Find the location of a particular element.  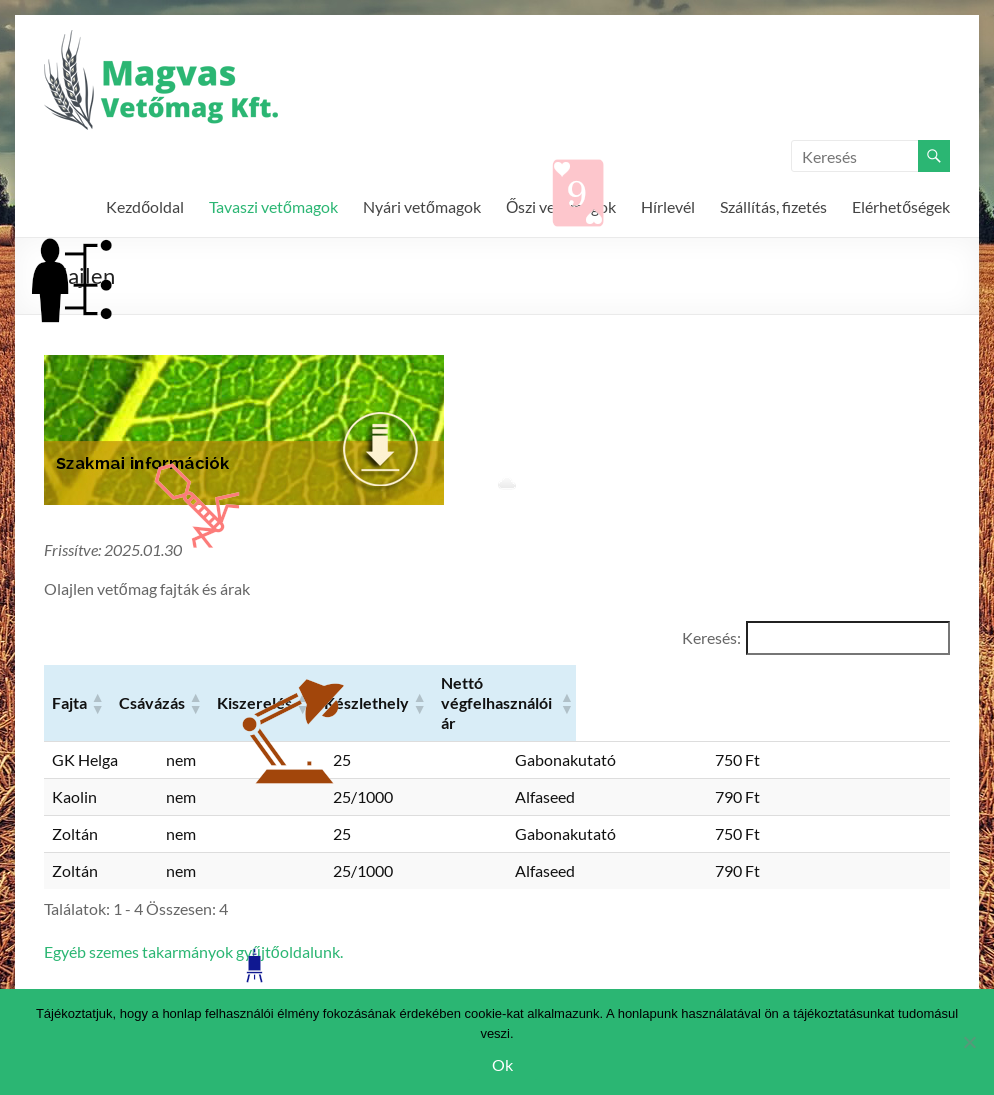

indicates virus or malware detected is located at coordinates (196, 505).